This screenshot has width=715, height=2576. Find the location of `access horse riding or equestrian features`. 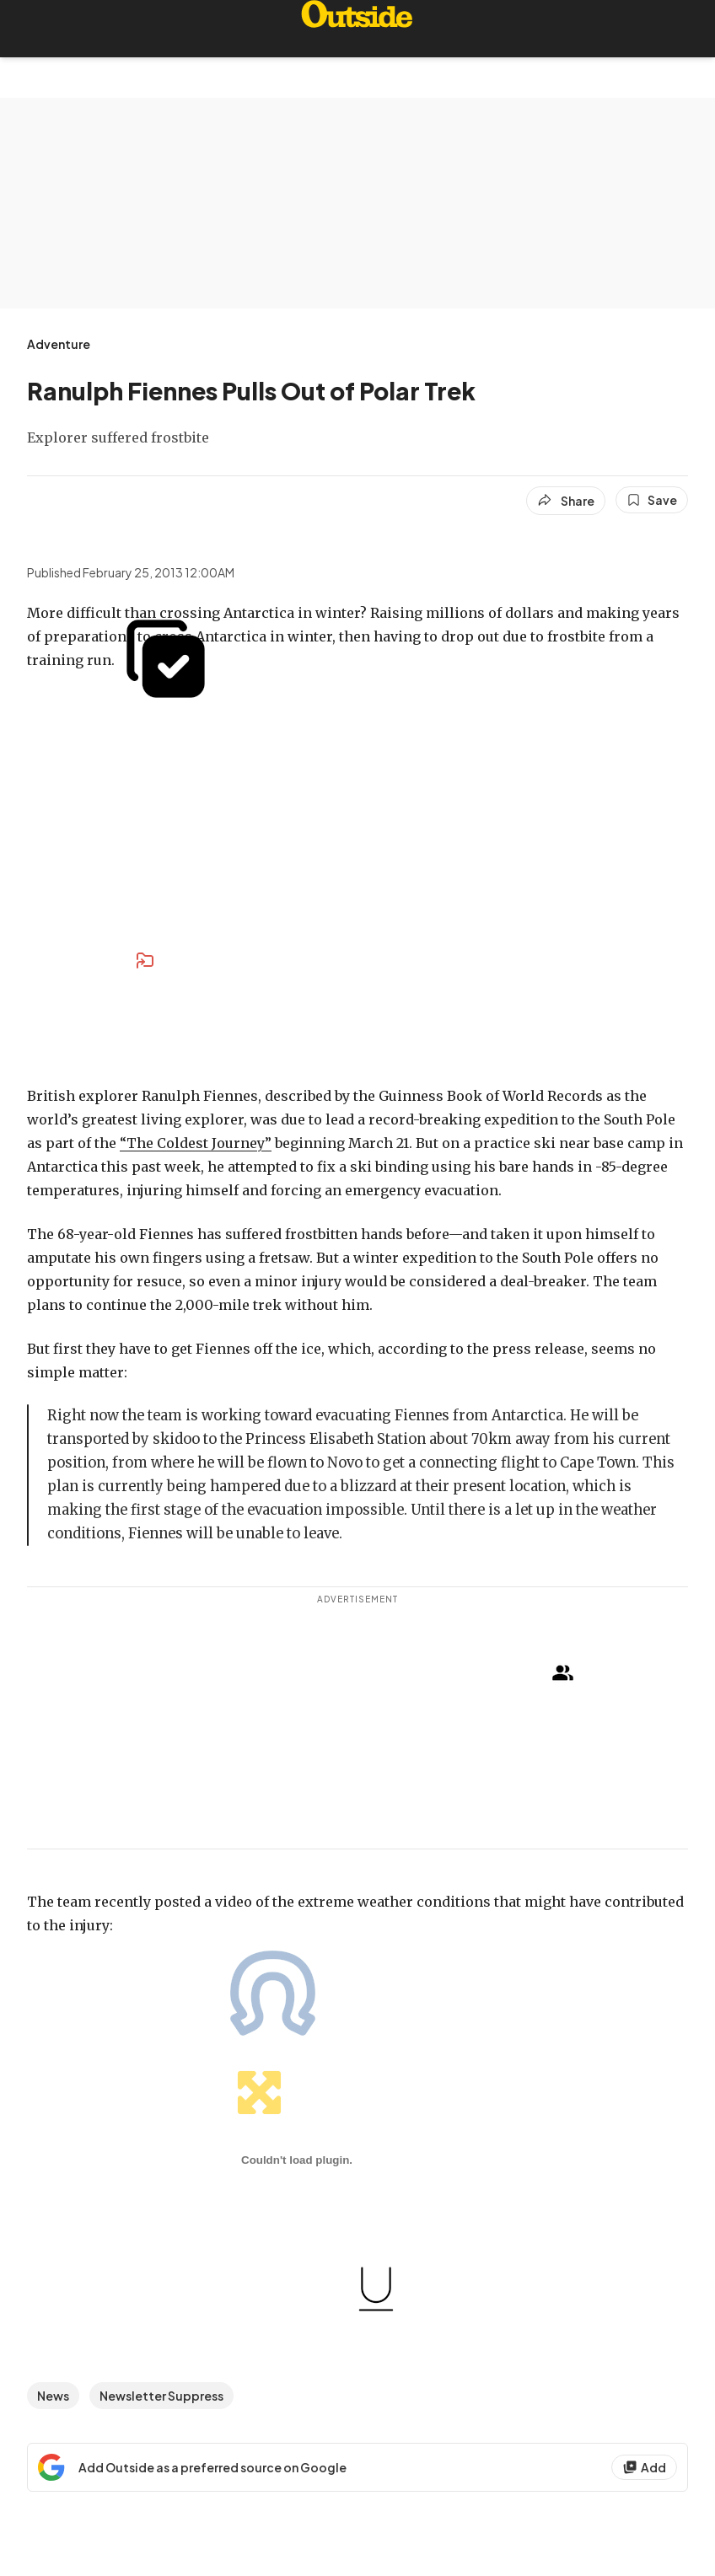

access horse riding or equestrian features is located at coordinates (272, 1993).